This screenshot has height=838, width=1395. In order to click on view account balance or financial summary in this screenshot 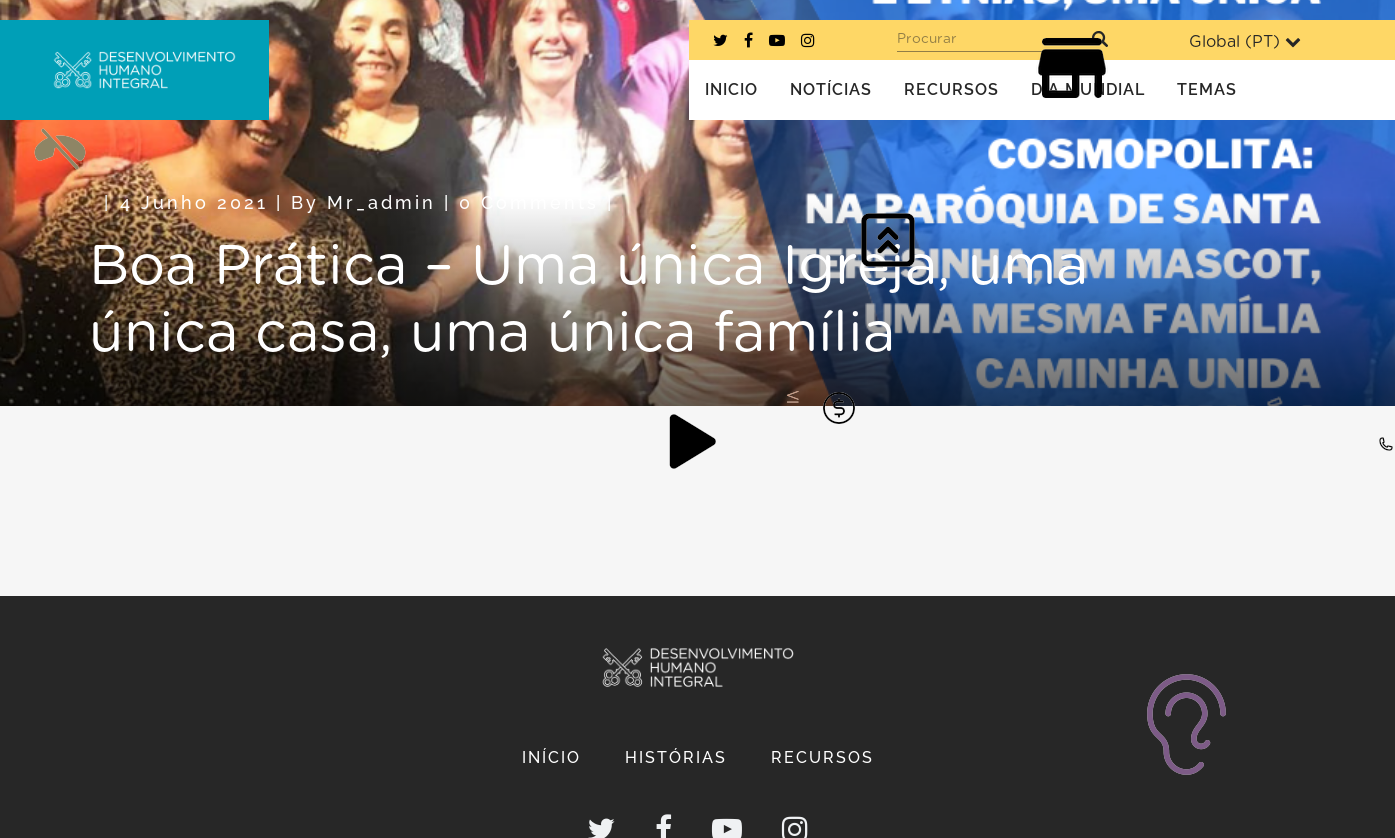, I will do `click(839, 408)`.